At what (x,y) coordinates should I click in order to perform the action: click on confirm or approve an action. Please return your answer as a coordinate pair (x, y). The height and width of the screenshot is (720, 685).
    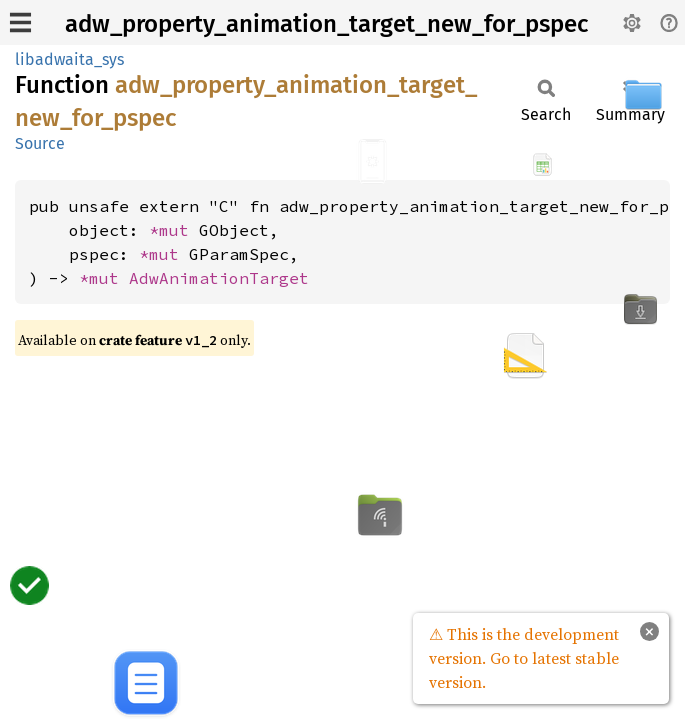
    Looking at the image, I should click on (29, 585).